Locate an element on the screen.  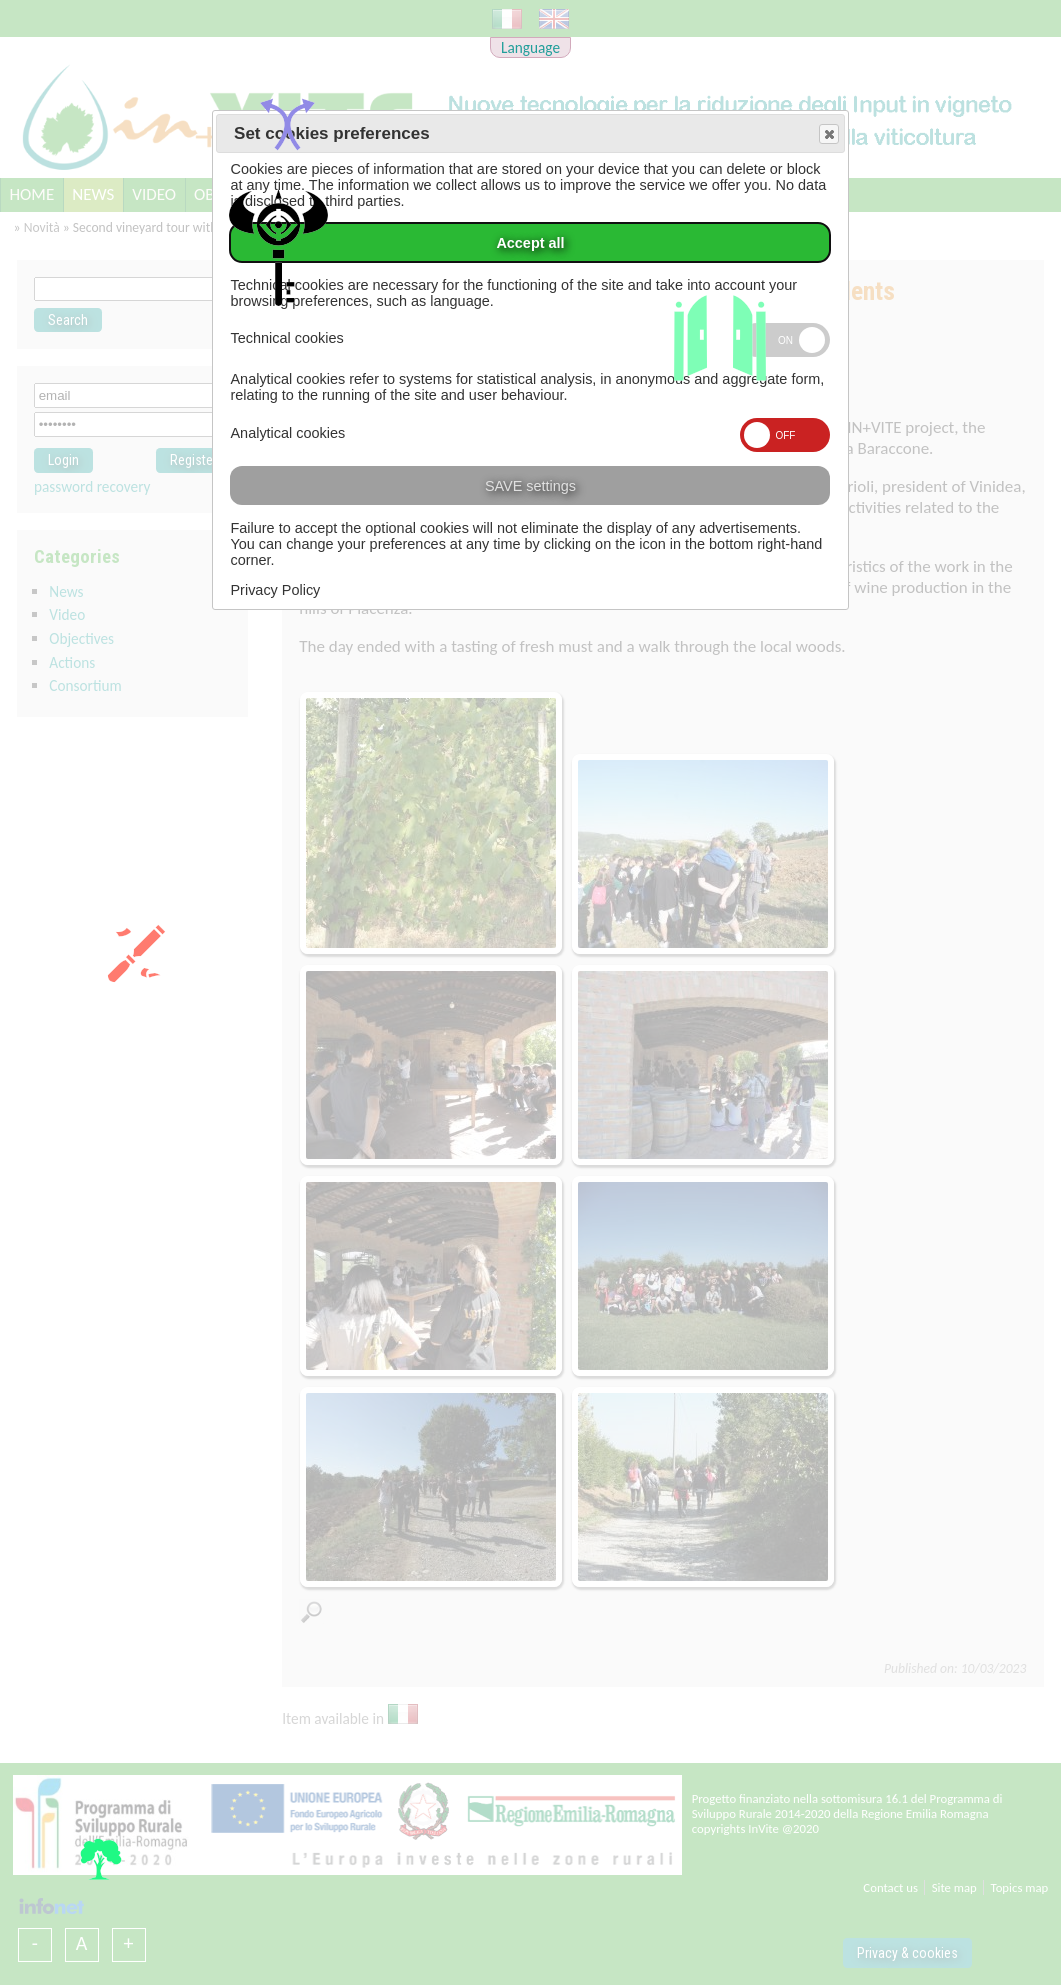
access boss level or final challenge is located at coordinates (278, 247).